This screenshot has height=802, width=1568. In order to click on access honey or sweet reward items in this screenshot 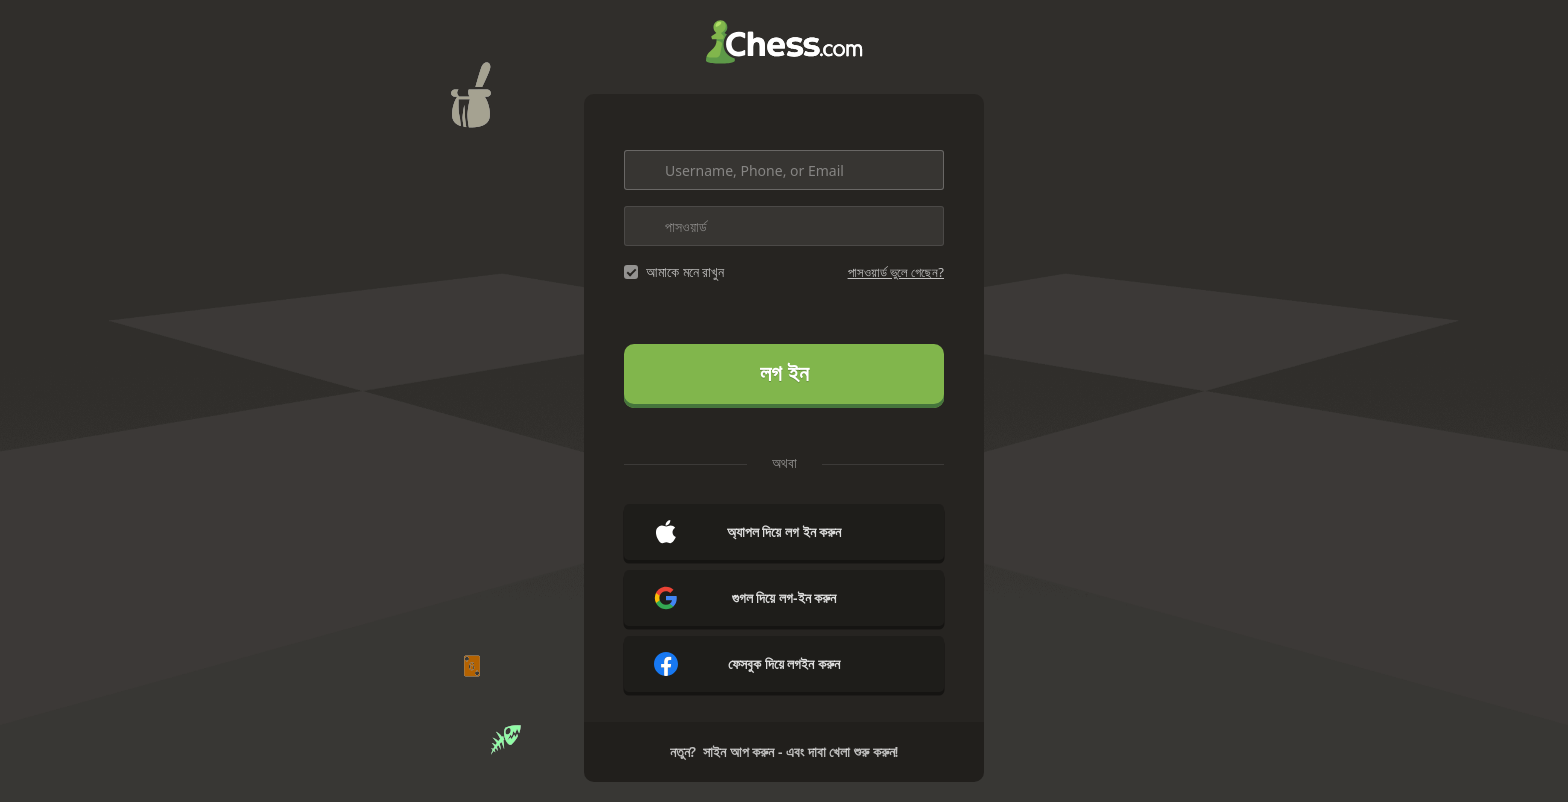, I will do `click(472, 95)`.